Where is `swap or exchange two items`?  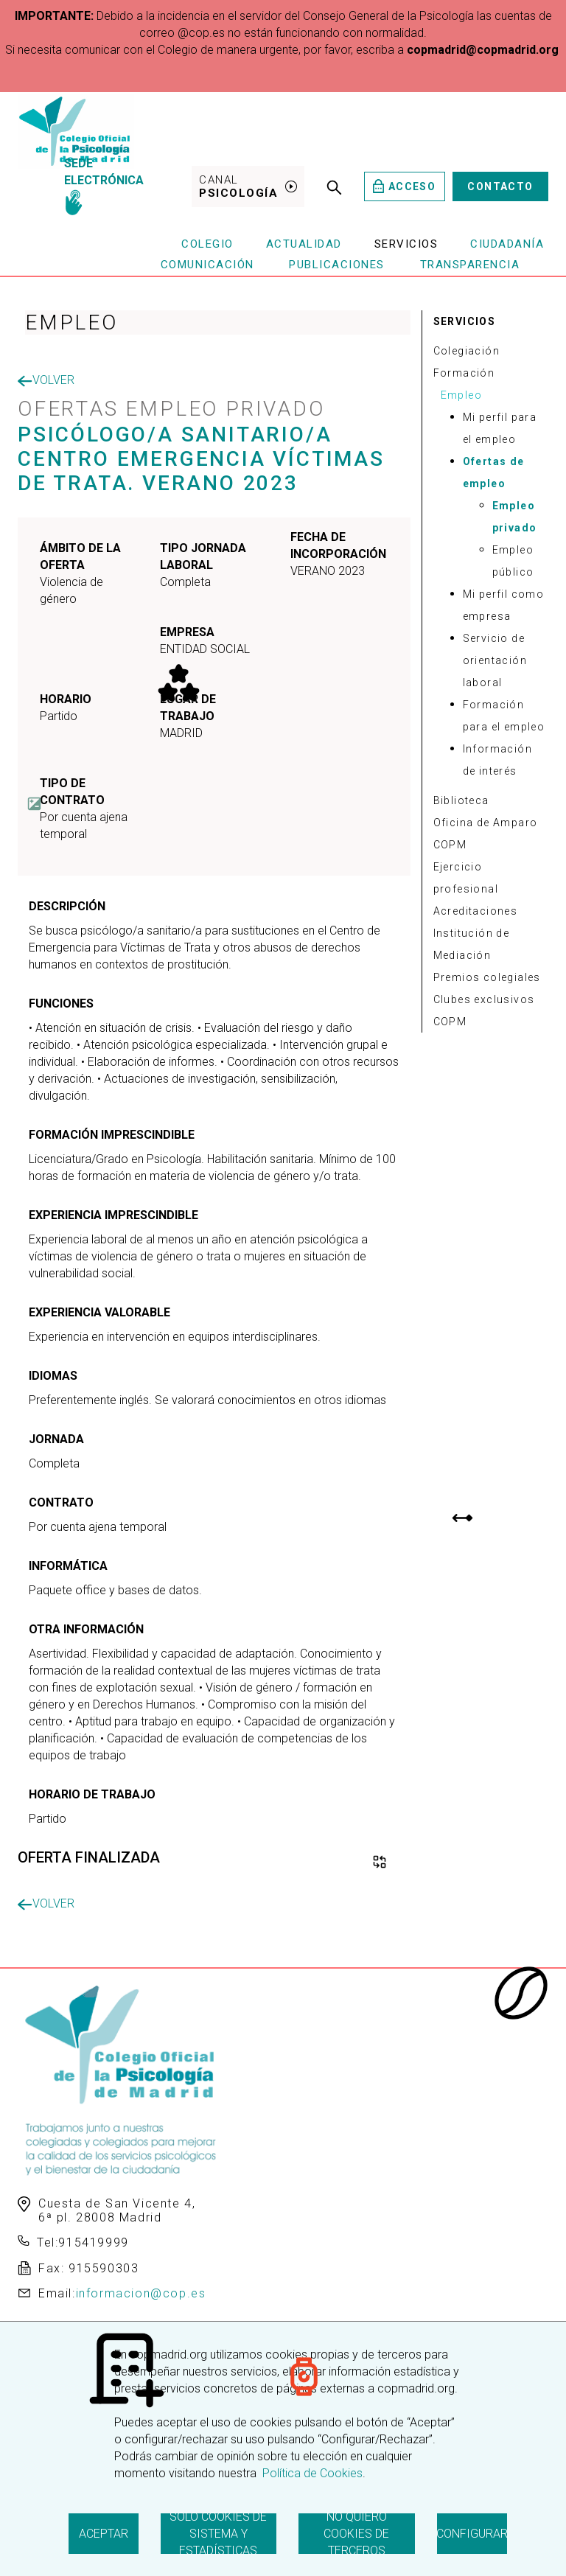
swap or exchange two items is located at coordinates (380, 1862).